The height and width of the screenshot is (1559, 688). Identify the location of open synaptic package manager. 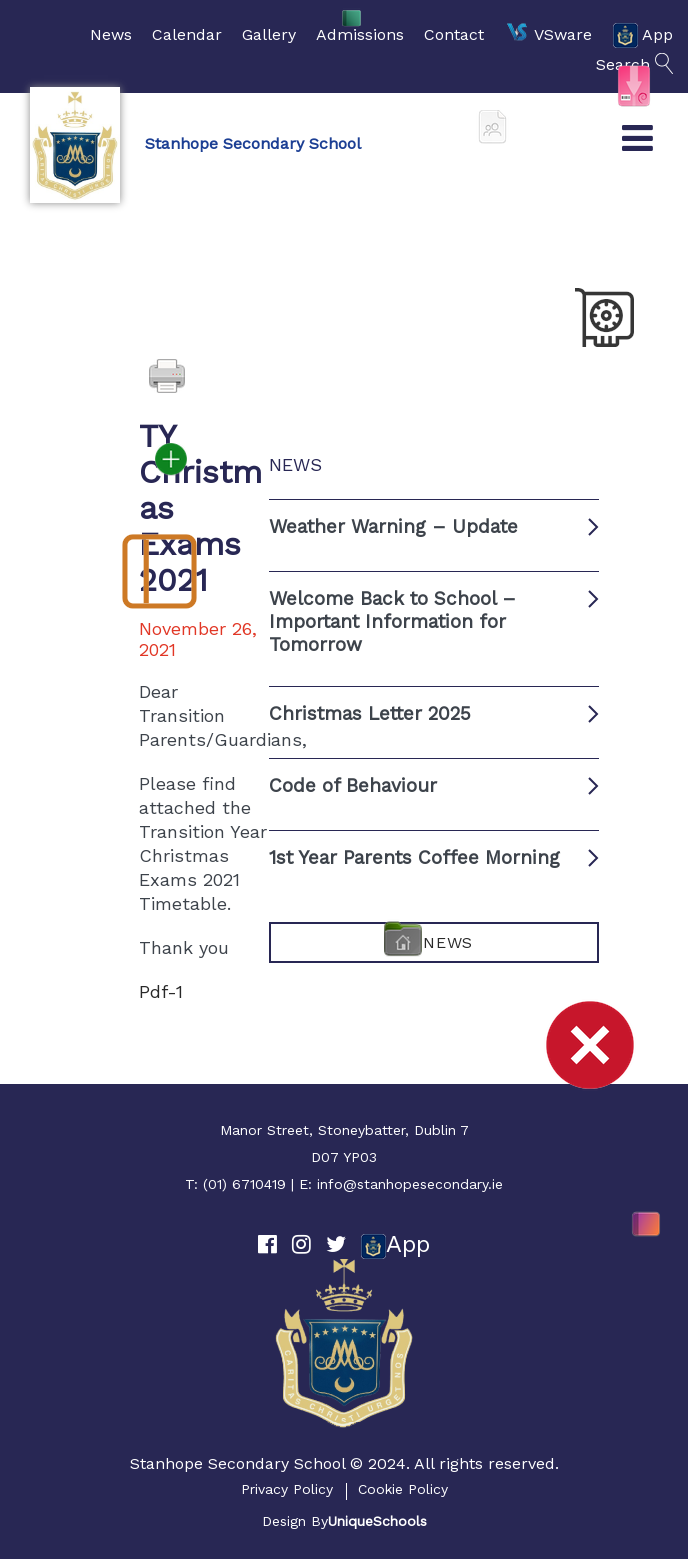
(634, 86).